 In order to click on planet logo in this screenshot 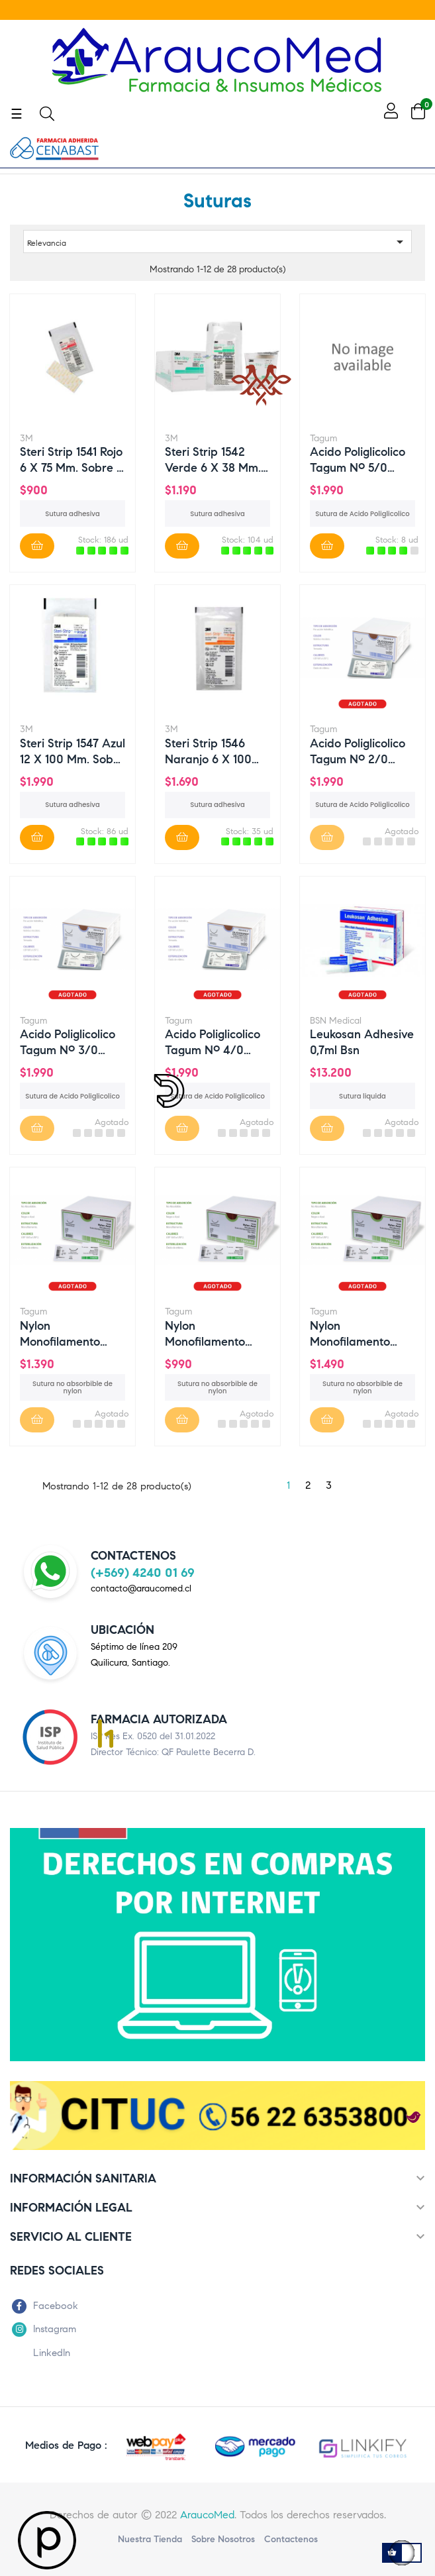, I will do `click(47, 2540)`.